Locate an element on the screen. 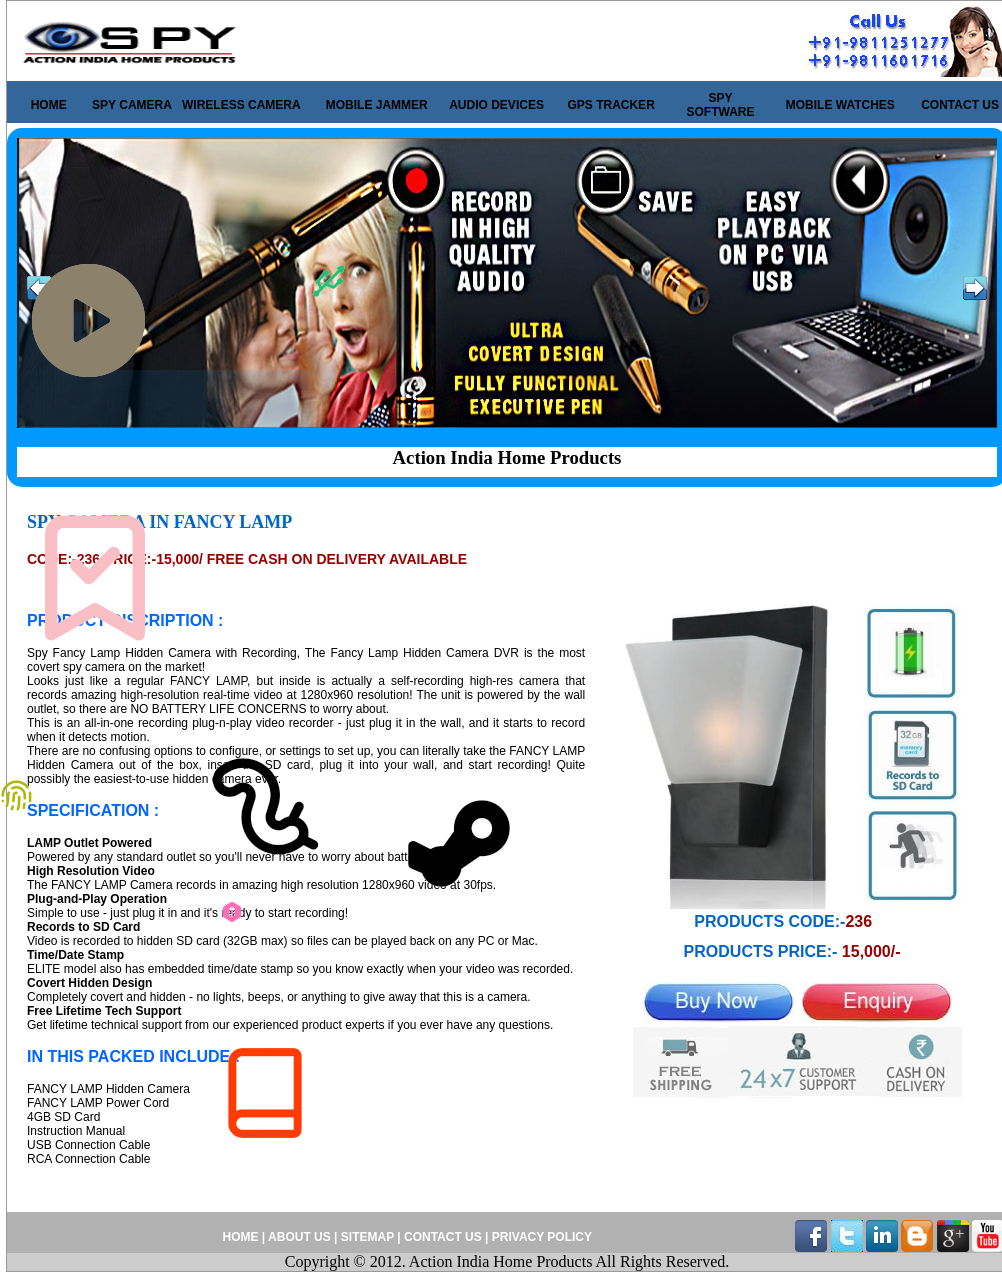 The height and width of the screenshot is (1272, 1002). open library or reading list is located at coordinates (265, 1093).